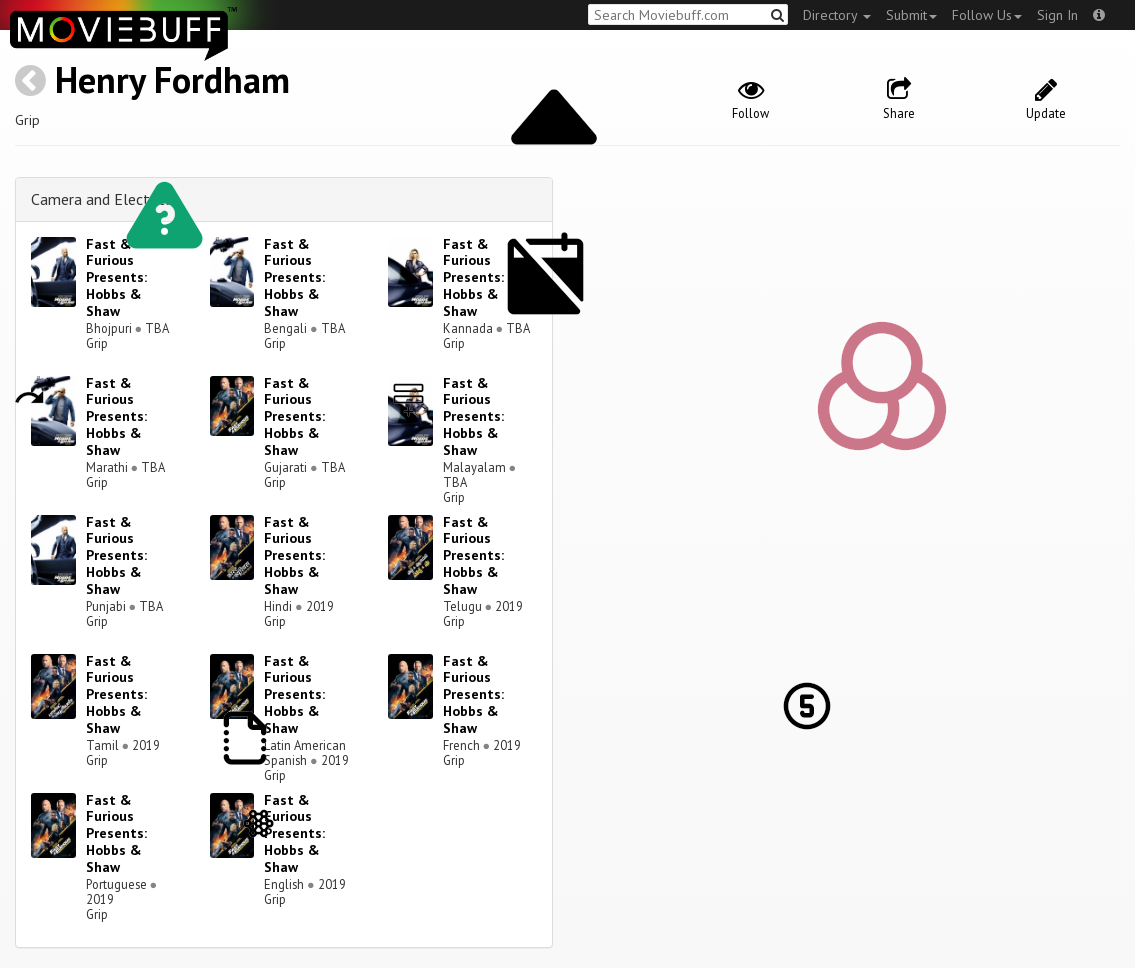 Image resolution: width=1135 pixels, height=968 pixels. I want to click on add a new row to the bottom of a table, so click(408, 397).